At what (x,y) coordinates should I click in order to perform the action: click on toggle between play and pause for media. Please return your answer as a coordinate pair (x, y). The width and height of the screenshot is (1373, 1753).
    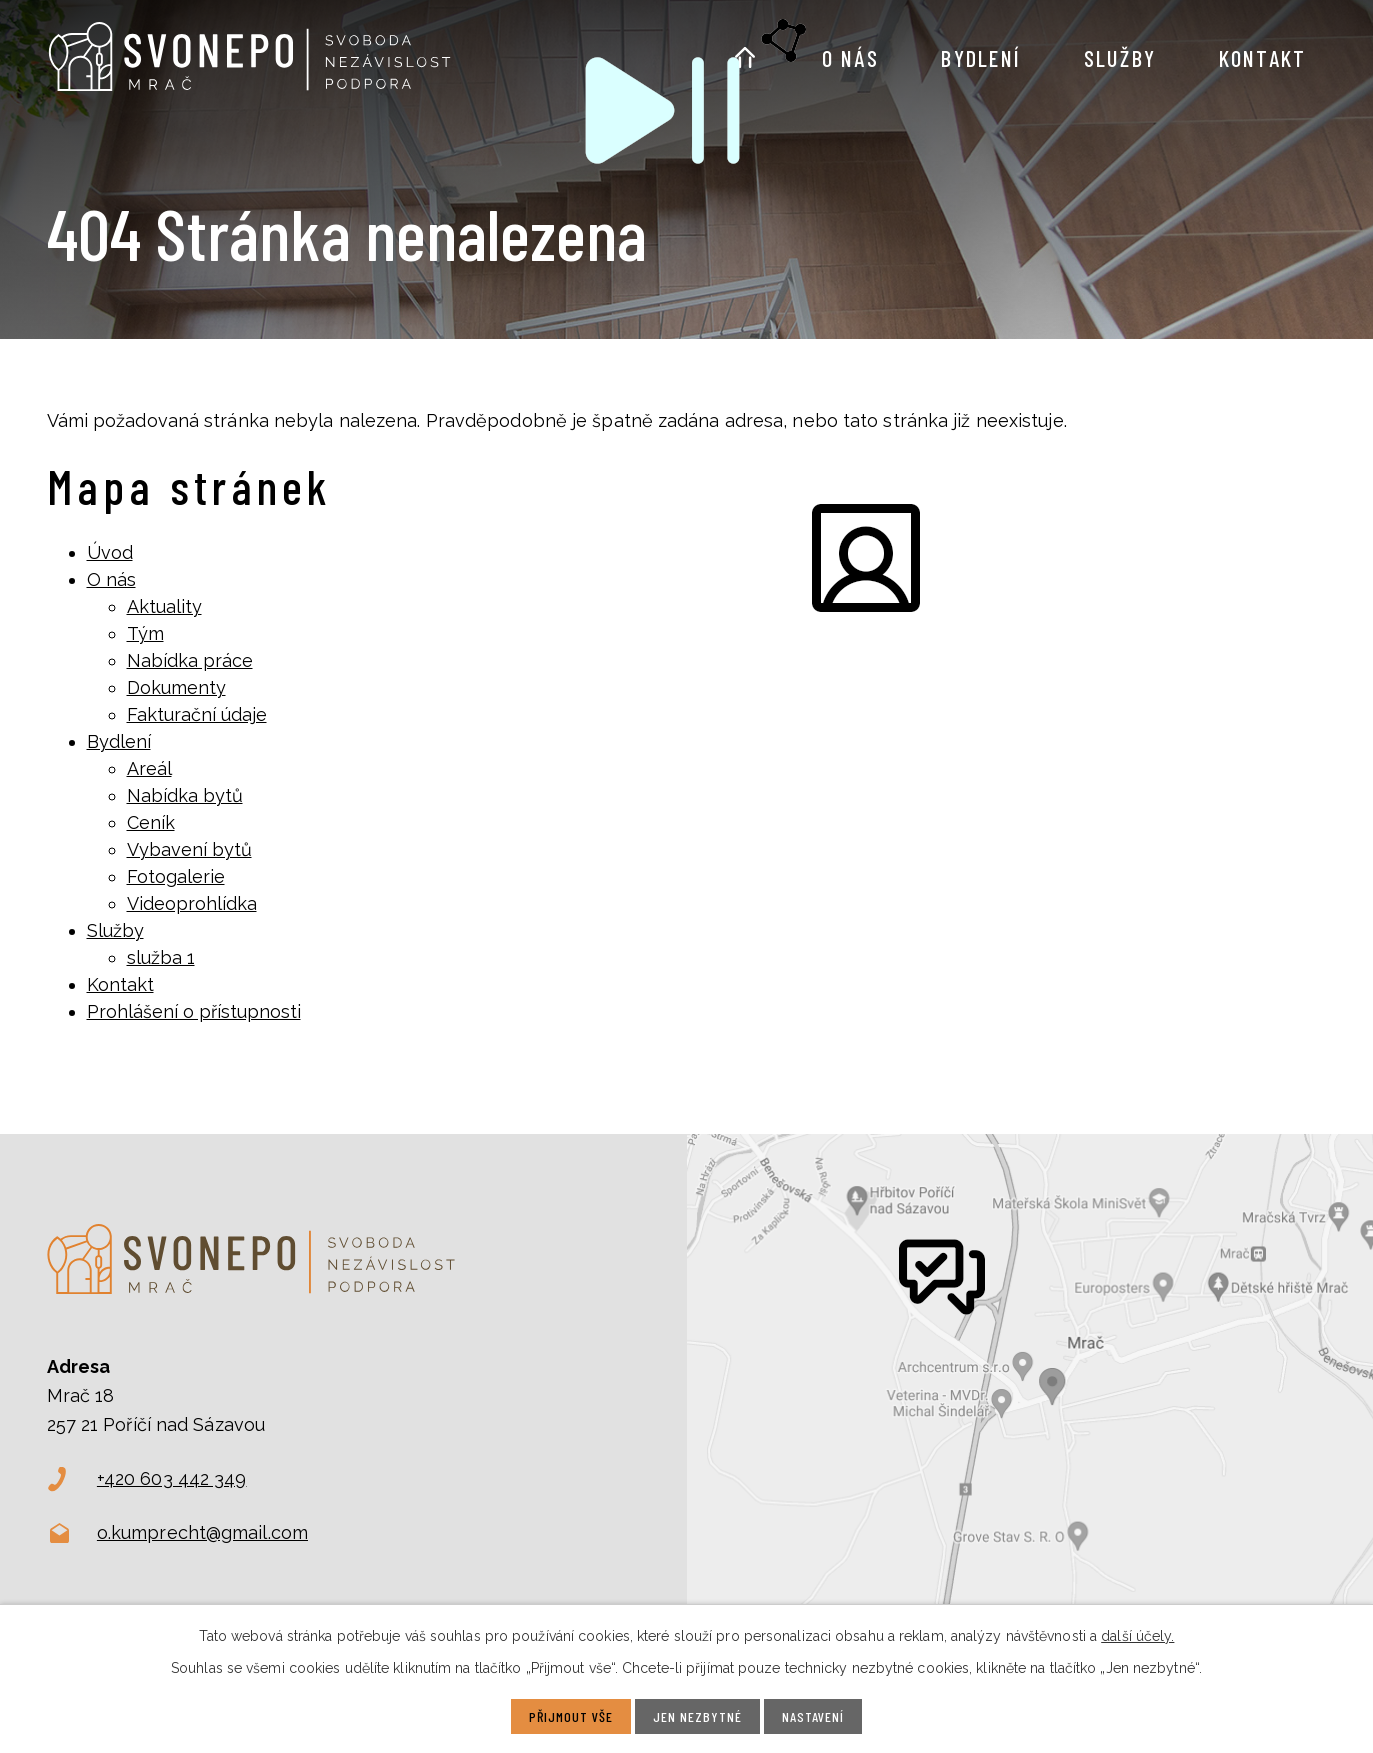
    Looking at the image, I should click on (662, 110).